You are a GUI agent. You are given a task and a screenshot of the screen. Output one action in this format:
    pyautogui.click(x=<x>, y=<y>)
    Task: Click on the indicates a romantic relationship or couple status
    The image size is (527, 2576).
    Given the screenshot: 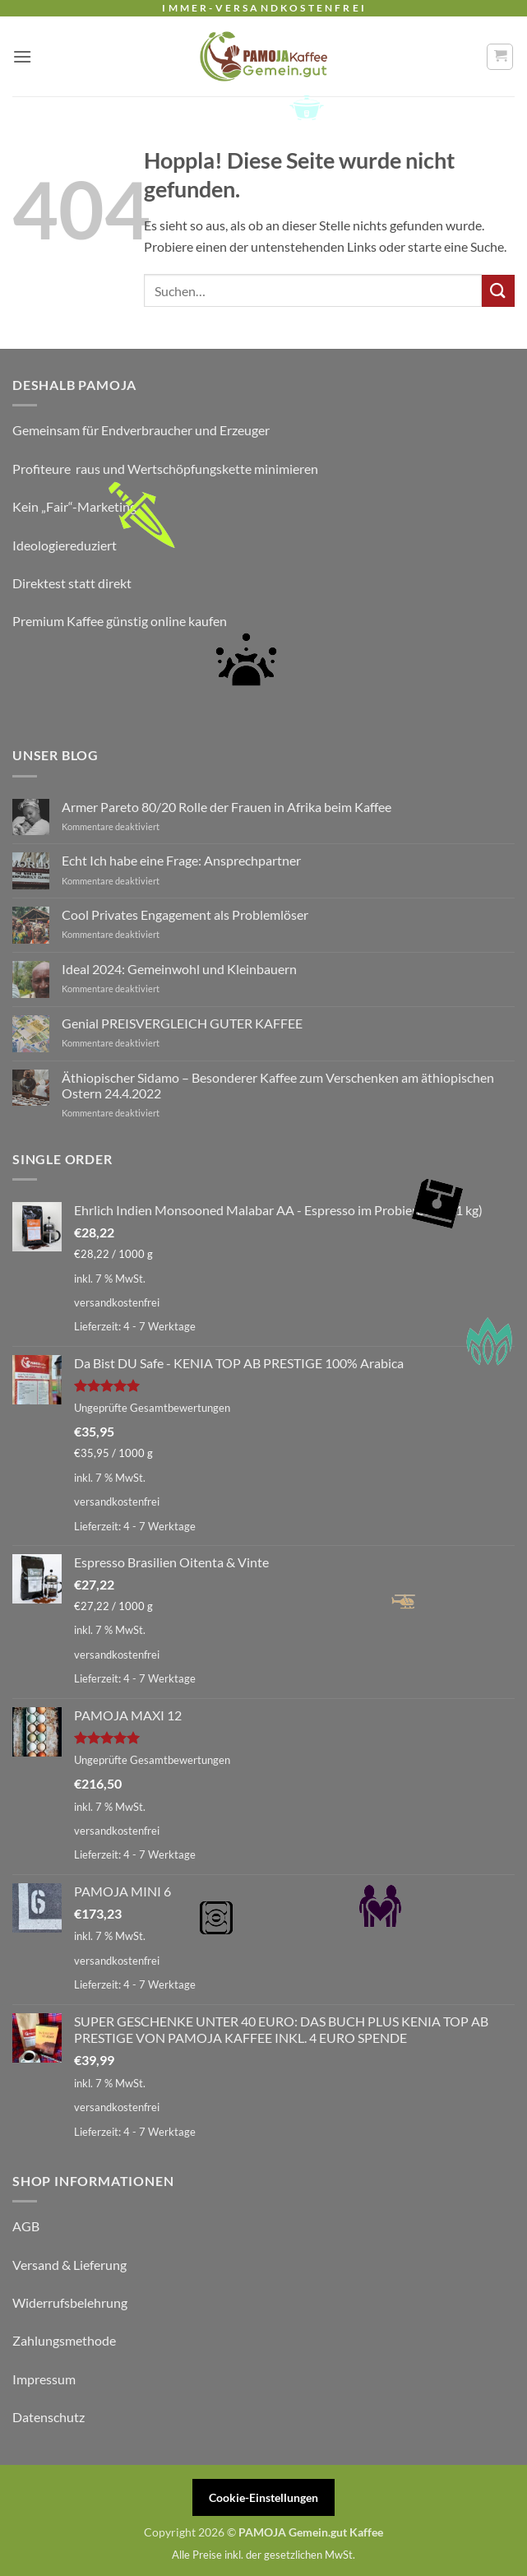 What is the action you would take?
    pyautogui.click(x=380, y=1905)
    